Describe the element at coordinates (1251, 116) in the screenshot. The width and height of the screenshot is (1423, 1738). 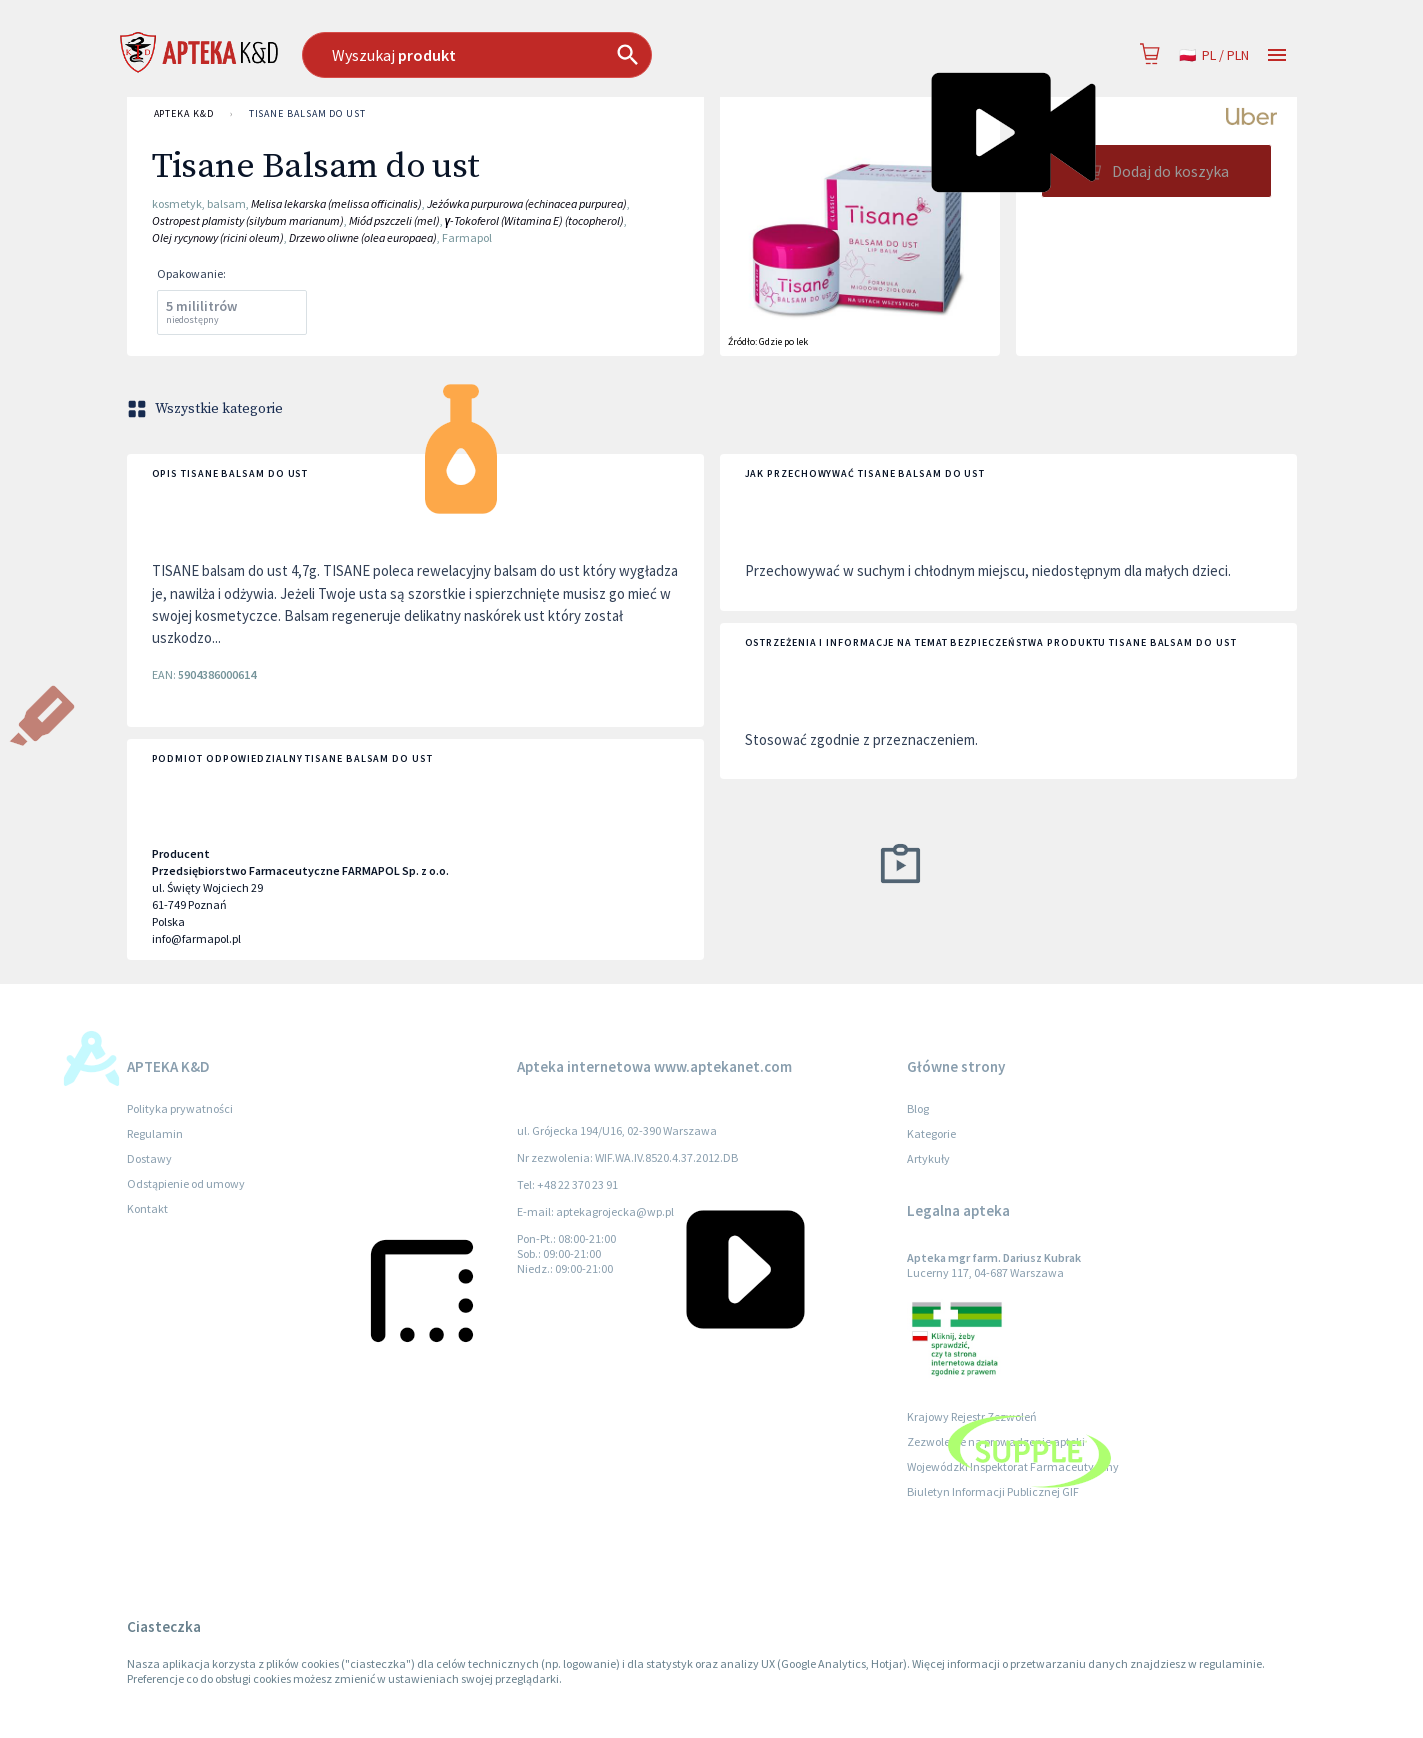
I see `open the Uber app` at that location.